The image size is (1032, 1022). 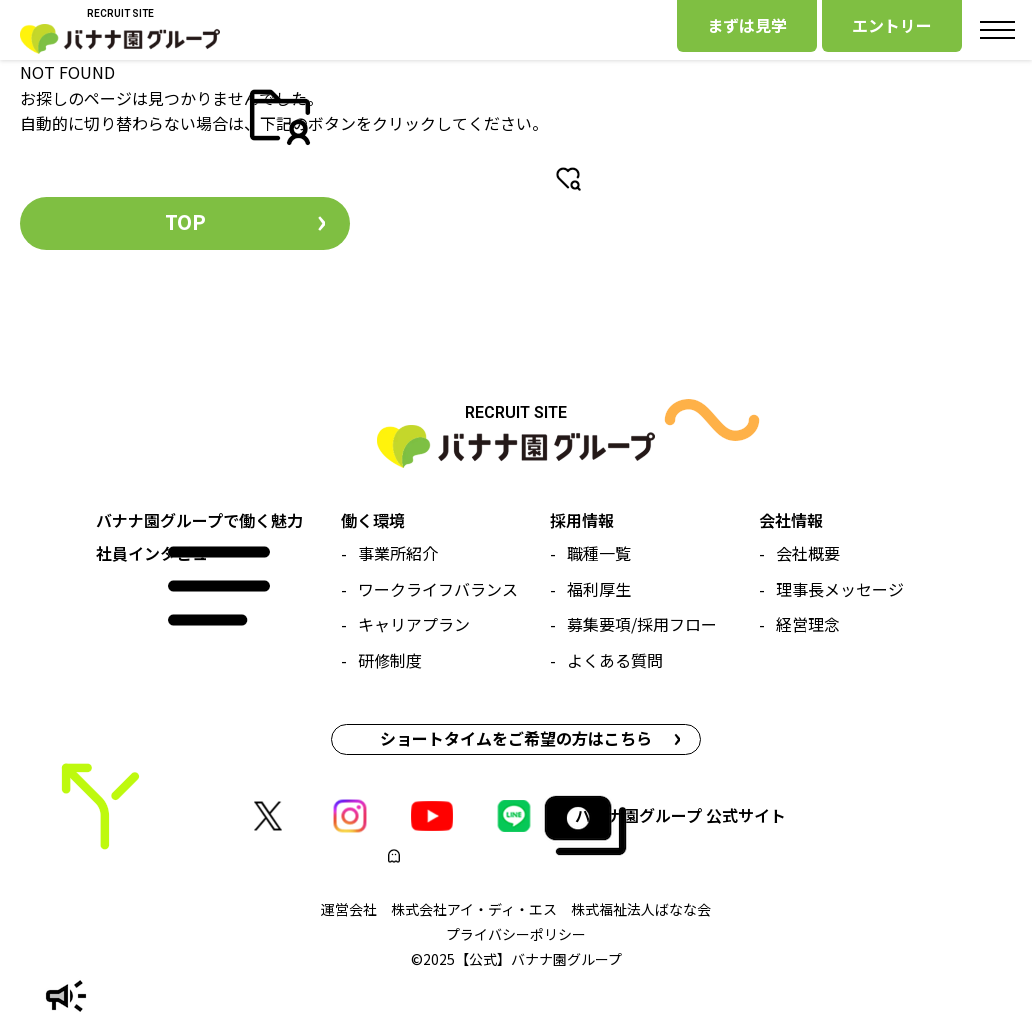 I want to click on access user profile folder, so click(x=280, y=115).